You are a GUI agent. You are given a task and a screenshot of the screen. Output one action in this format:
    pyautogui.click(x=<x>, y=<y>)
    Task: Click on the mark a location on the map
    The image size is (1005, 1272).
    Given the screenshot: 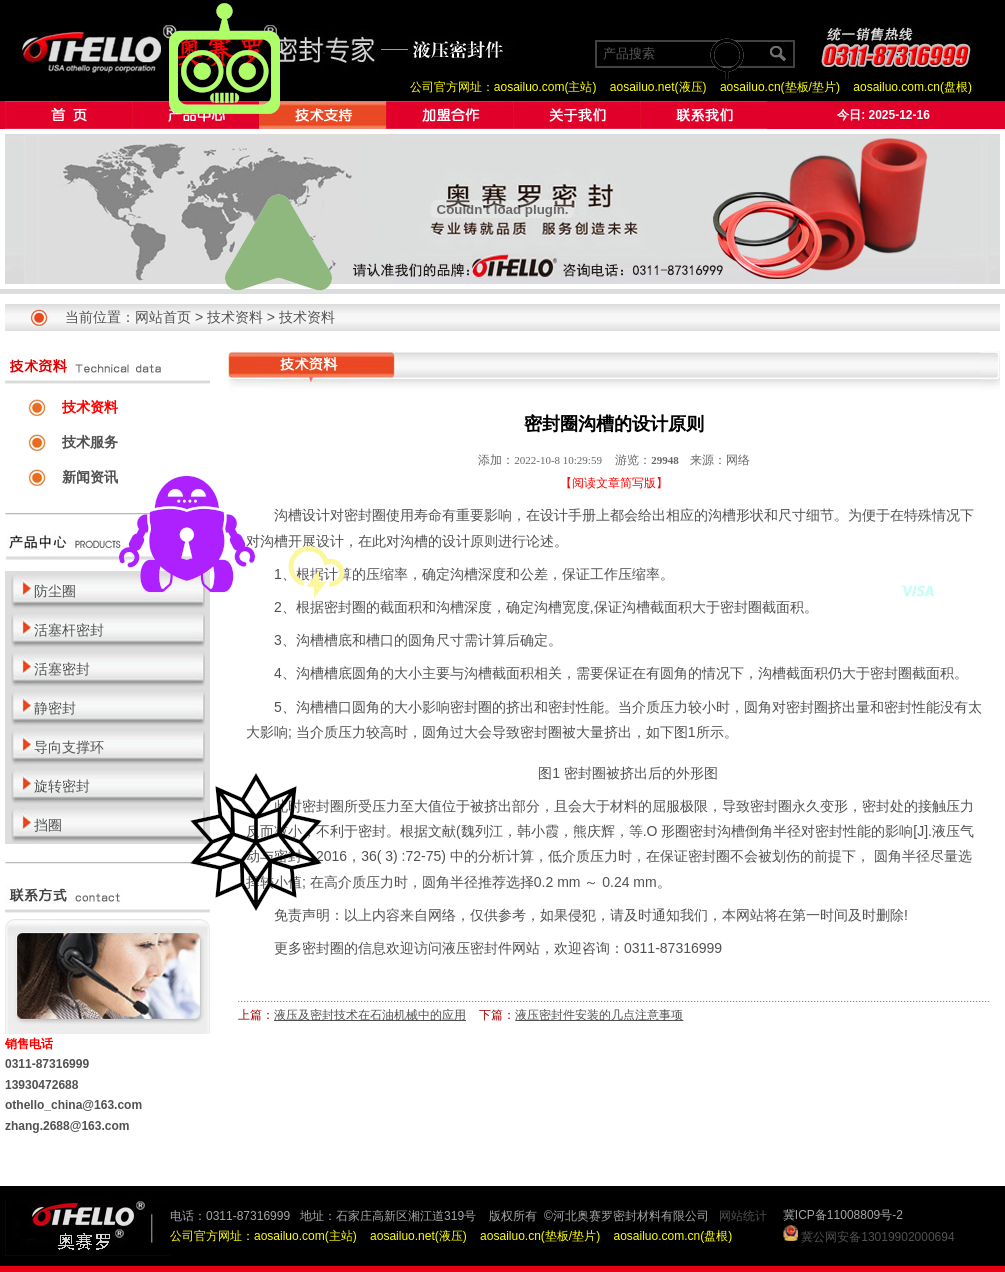 What is the action you would take?
    pyautogui.click(x=727, y=57)
    